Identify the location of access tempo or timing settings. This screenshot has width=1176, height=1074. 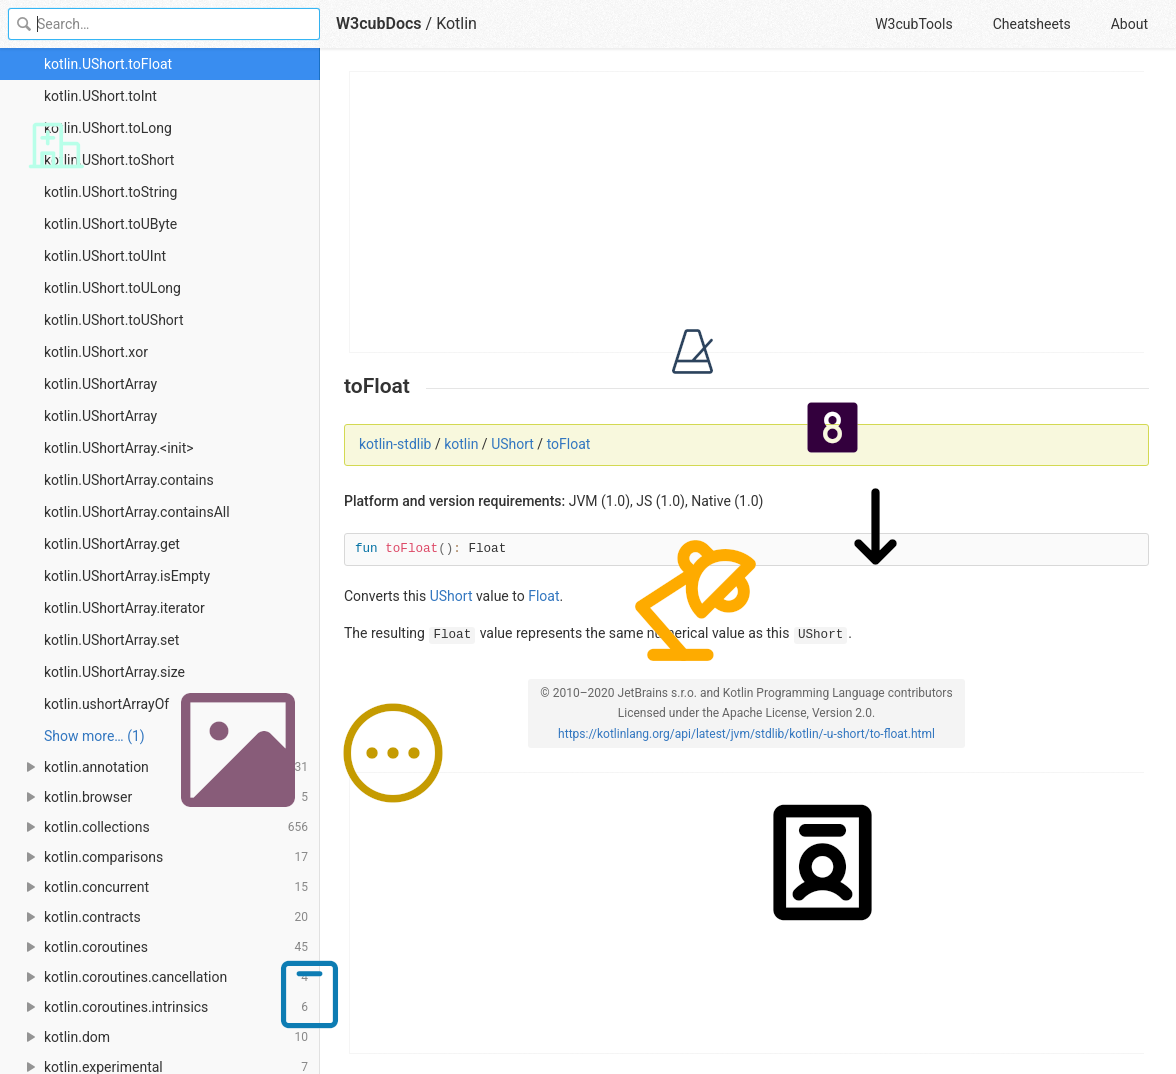
(692, 351).